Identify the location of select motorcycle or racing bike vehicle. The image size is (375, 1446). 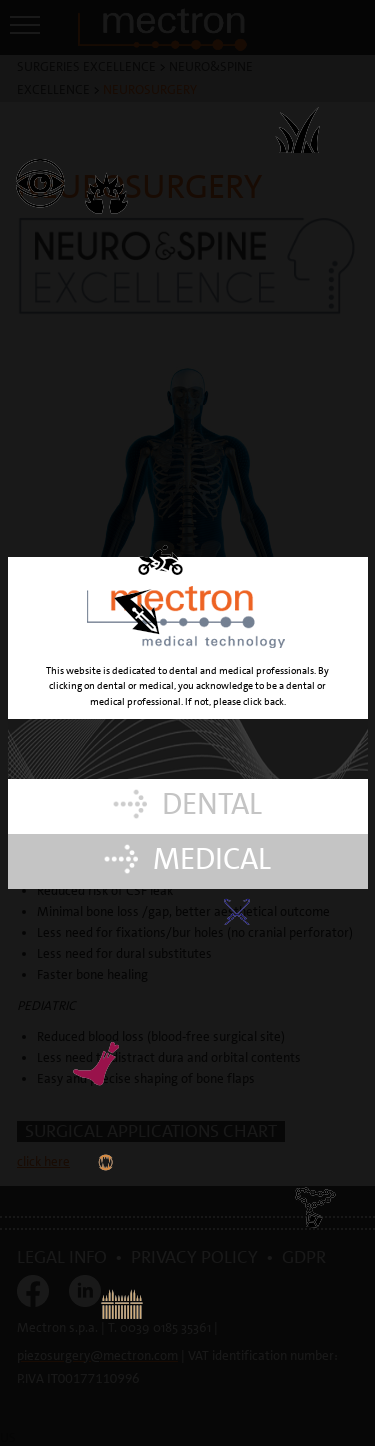
(159, 558).